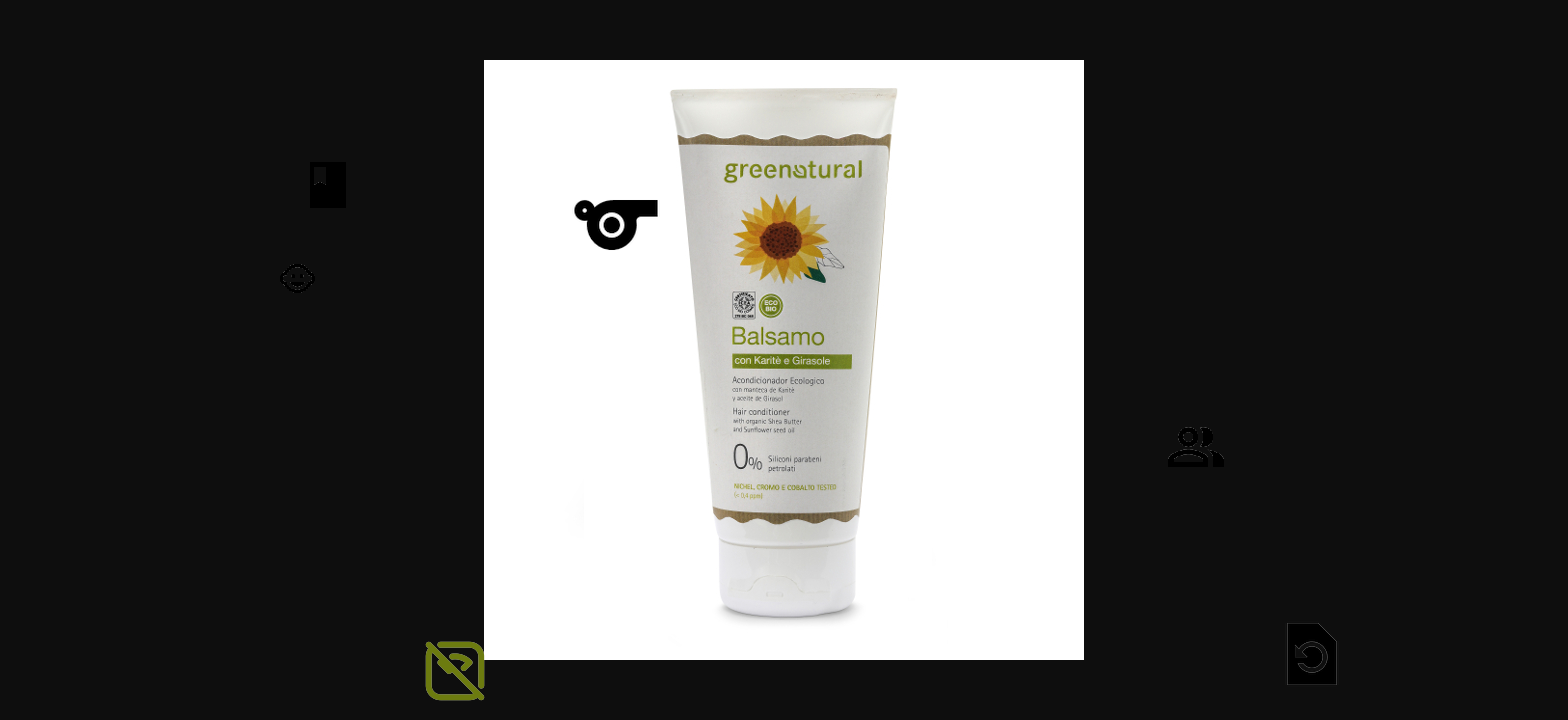 Image resolution: width=1568 pixels, height=720 pixels. What do you see at coordinates (328, 185) in the screenshot?
I see `open your library or reading list` at bounding box center [328, 185].